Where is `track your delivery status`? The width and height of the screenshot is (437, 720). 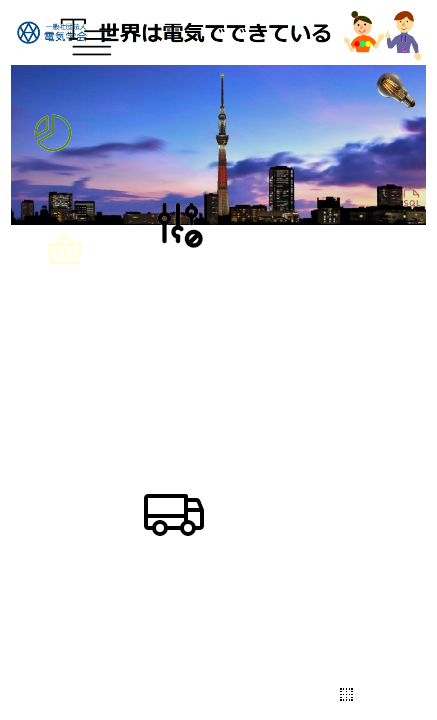
track your delivery status is located at coordinates (172, 512).